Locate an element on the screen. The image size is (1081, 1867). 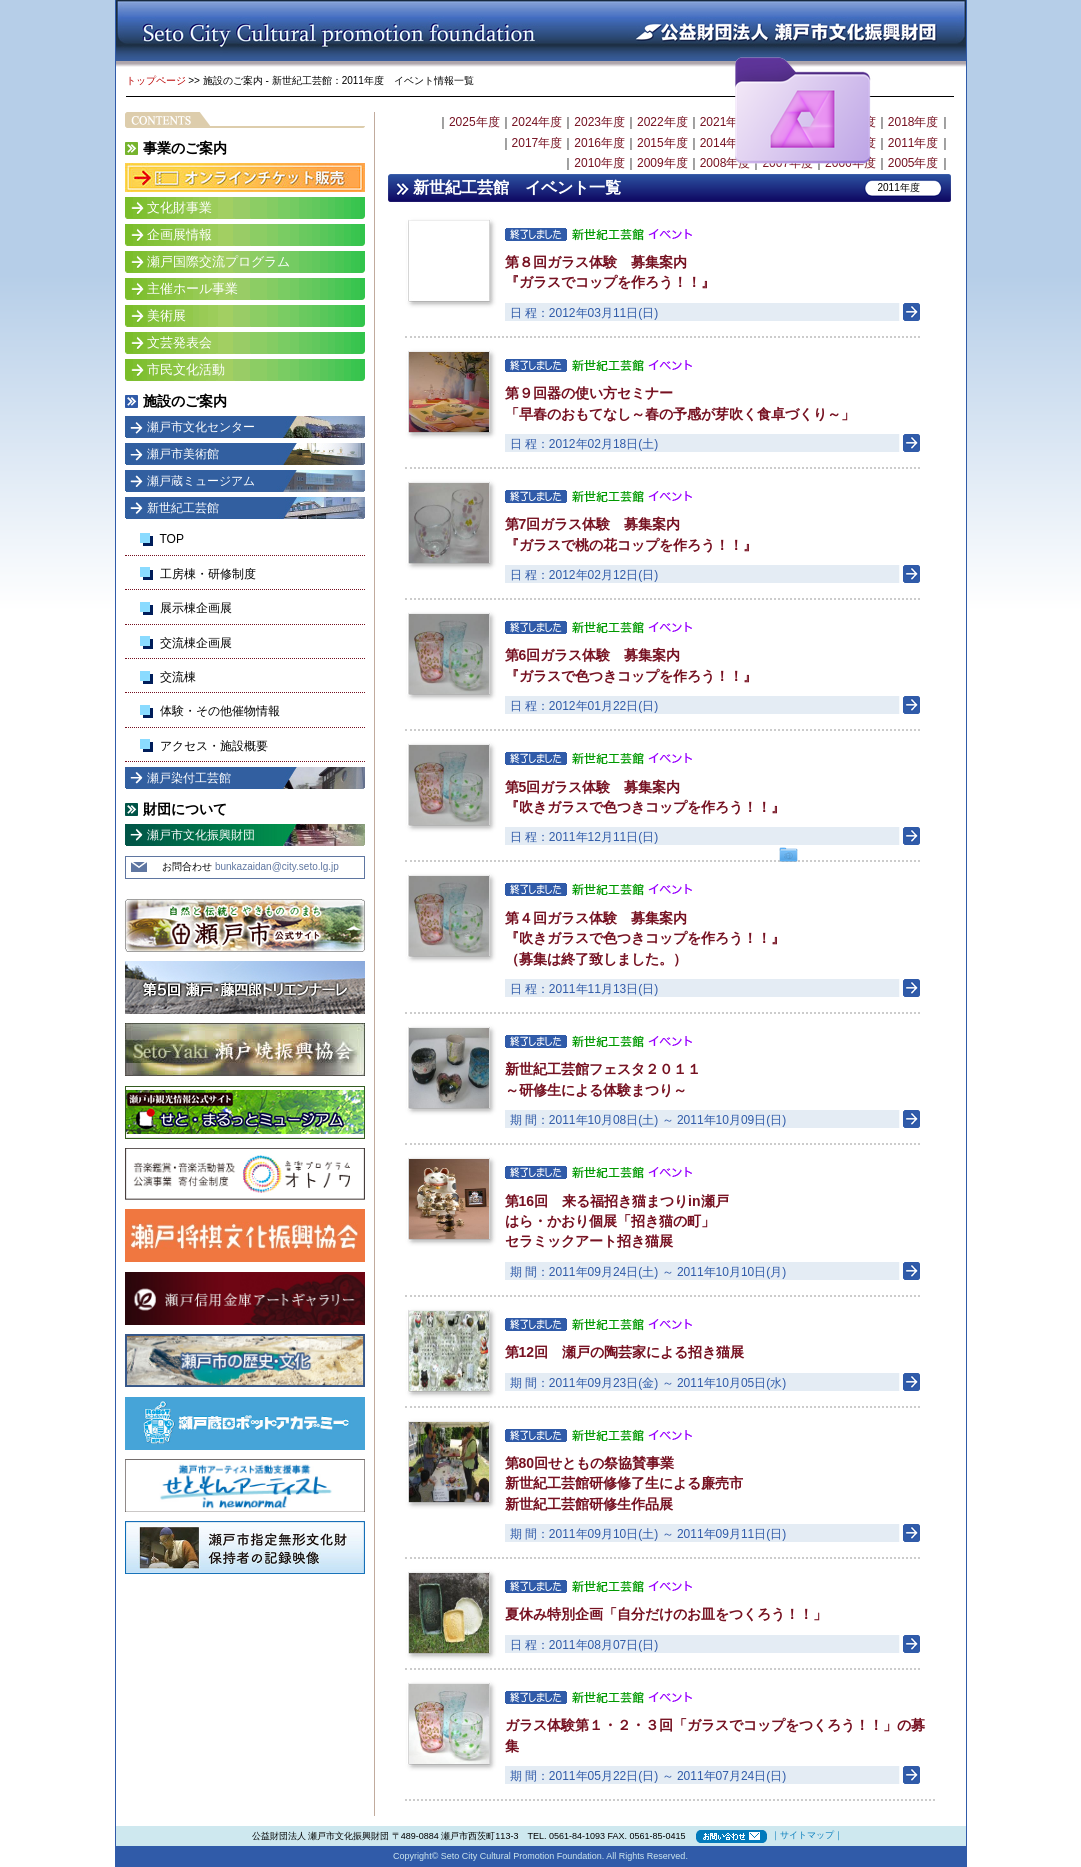
open affinity photo project files folder is located at coordinates (802, 114).